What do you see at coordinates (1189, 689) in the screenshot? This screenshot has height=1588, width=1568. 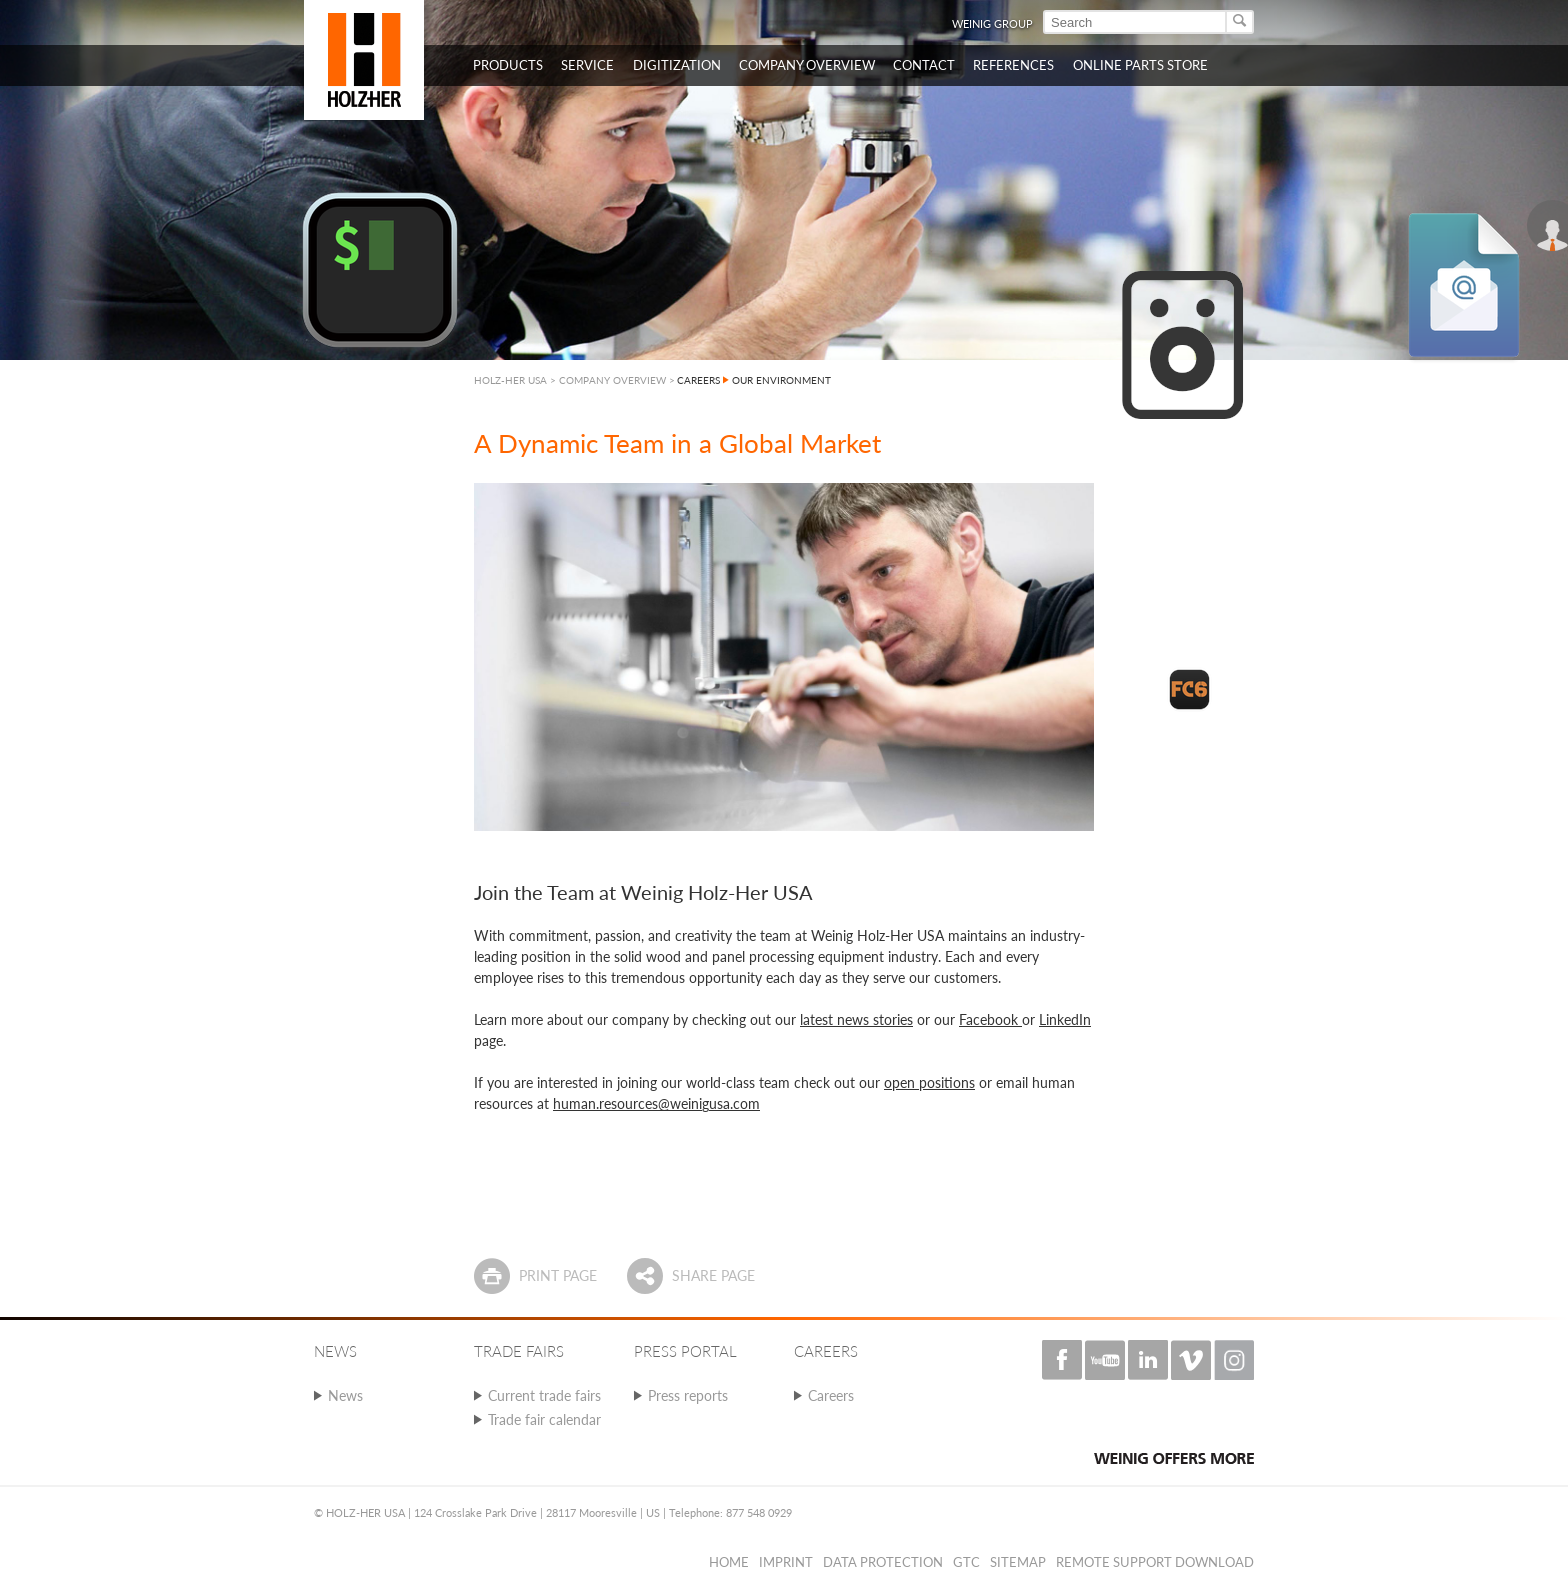 I see `launch Far Cry 6 game` at bounding box center [1189, 689].